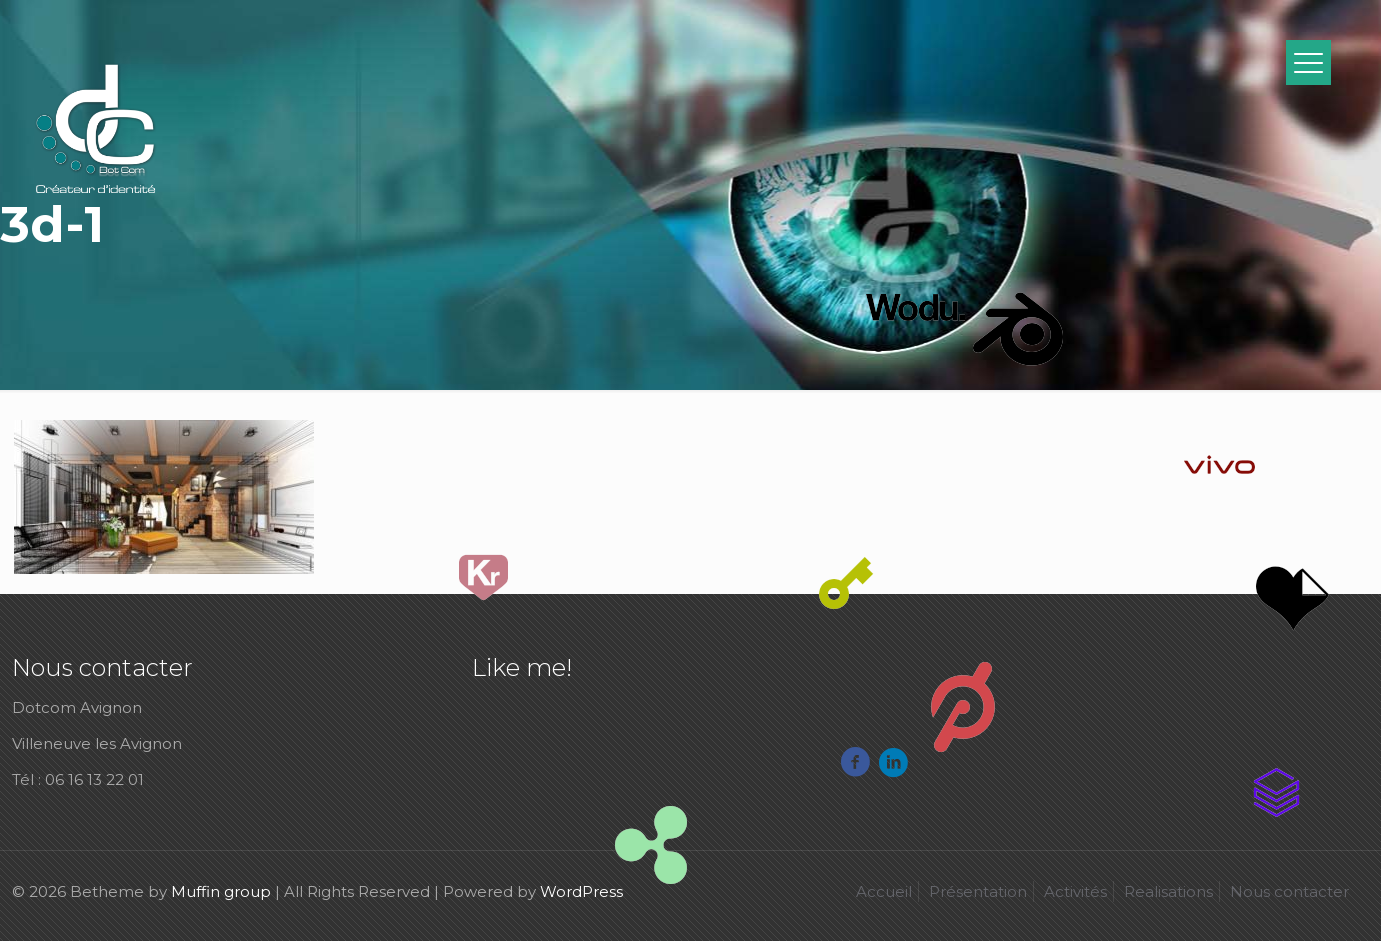 Image resolution: width=1381 pixels, height=941 pixels. I want to click on wodu brand logo, so click(915, 307).